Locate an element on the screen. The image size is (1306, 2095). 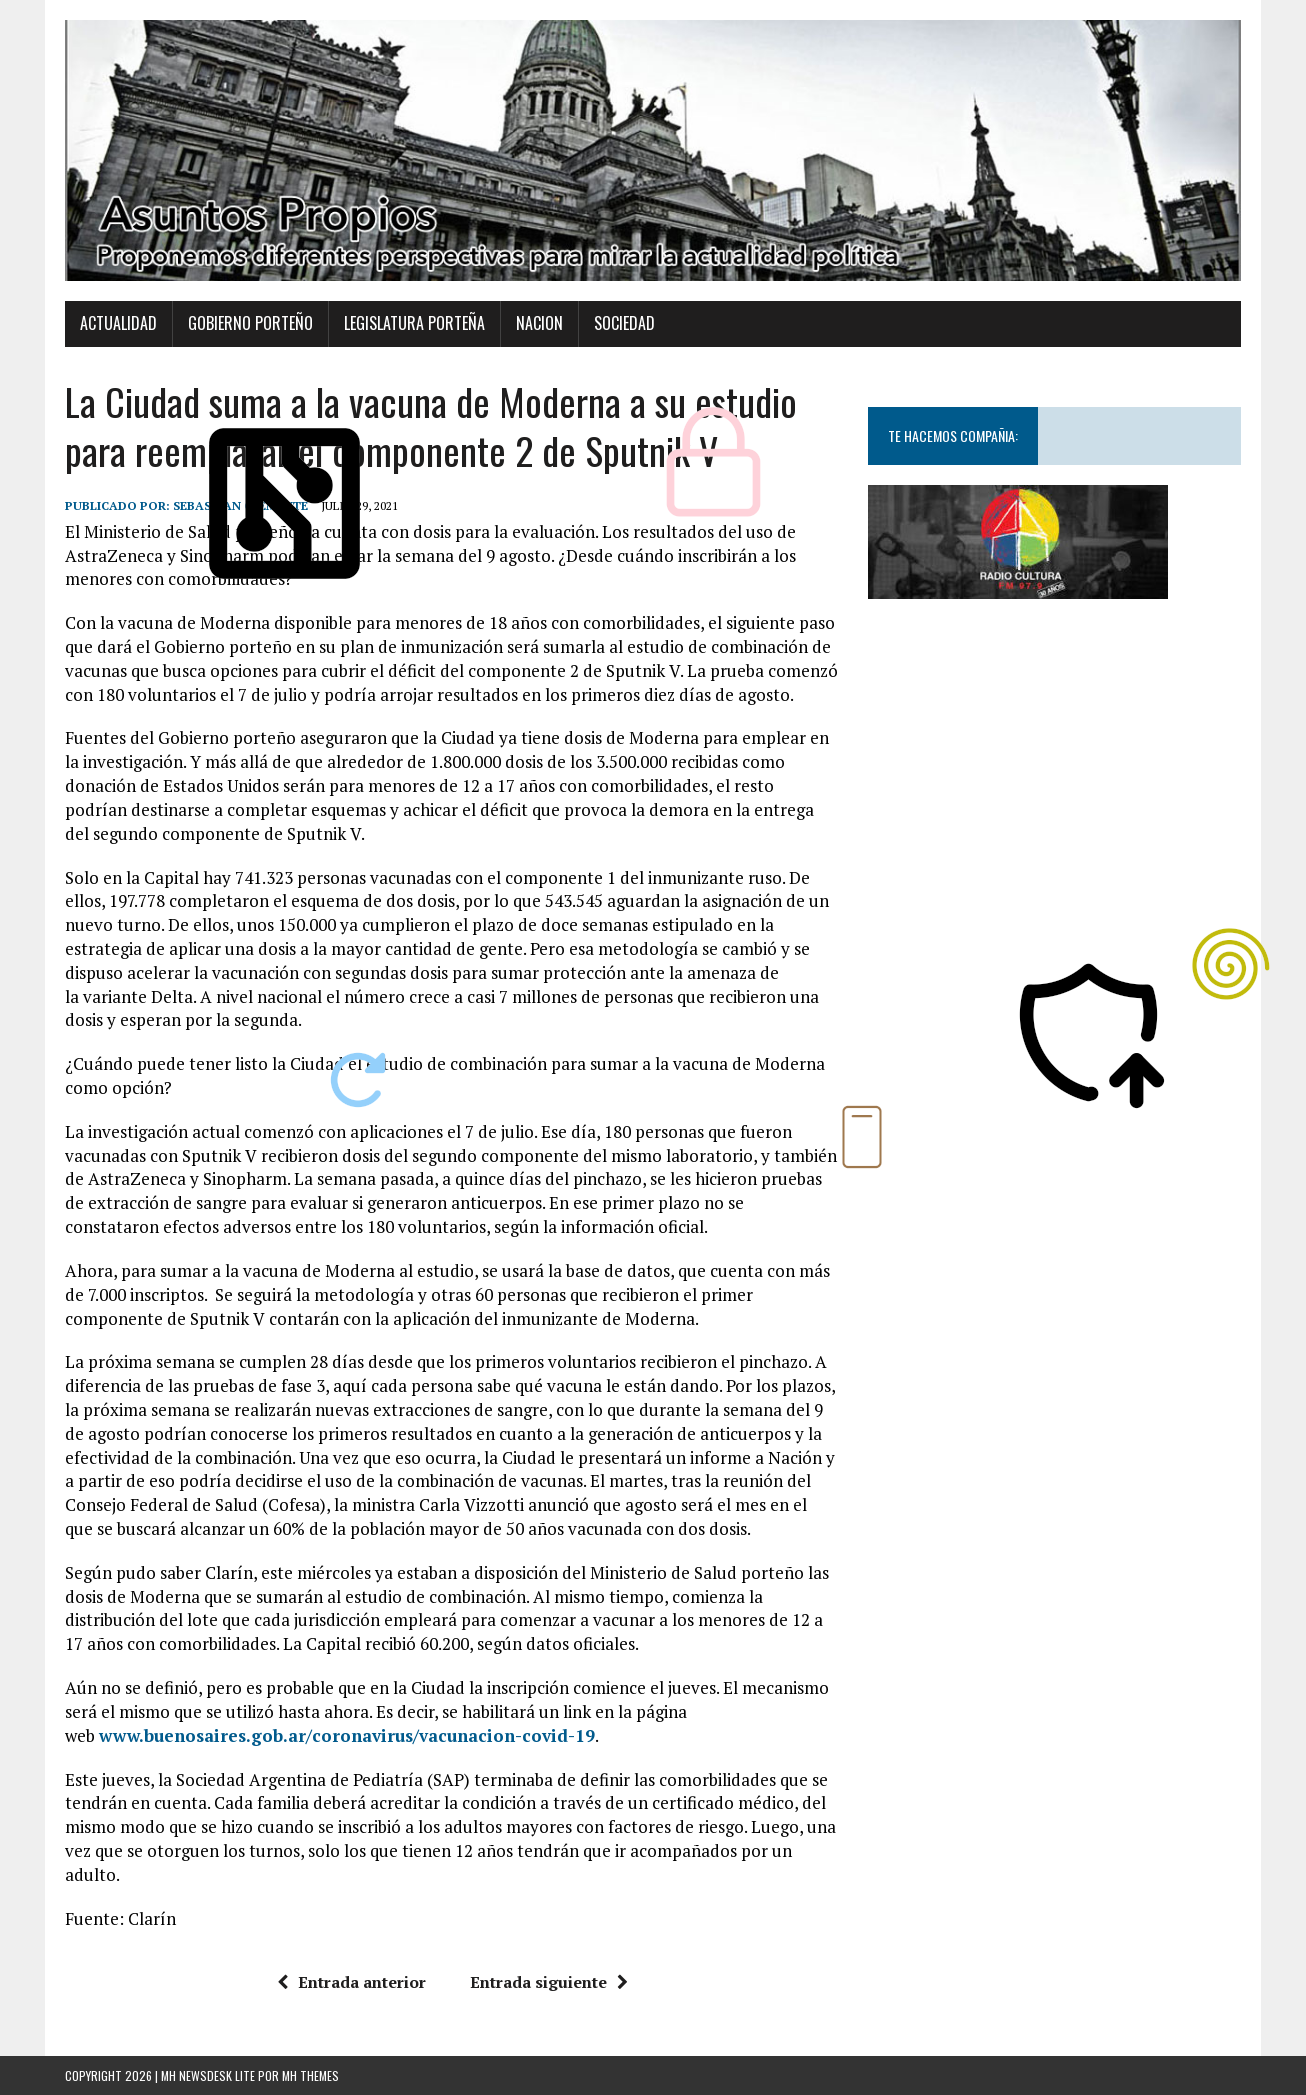
access device speaker settings is located at coordinates (862, 1137).